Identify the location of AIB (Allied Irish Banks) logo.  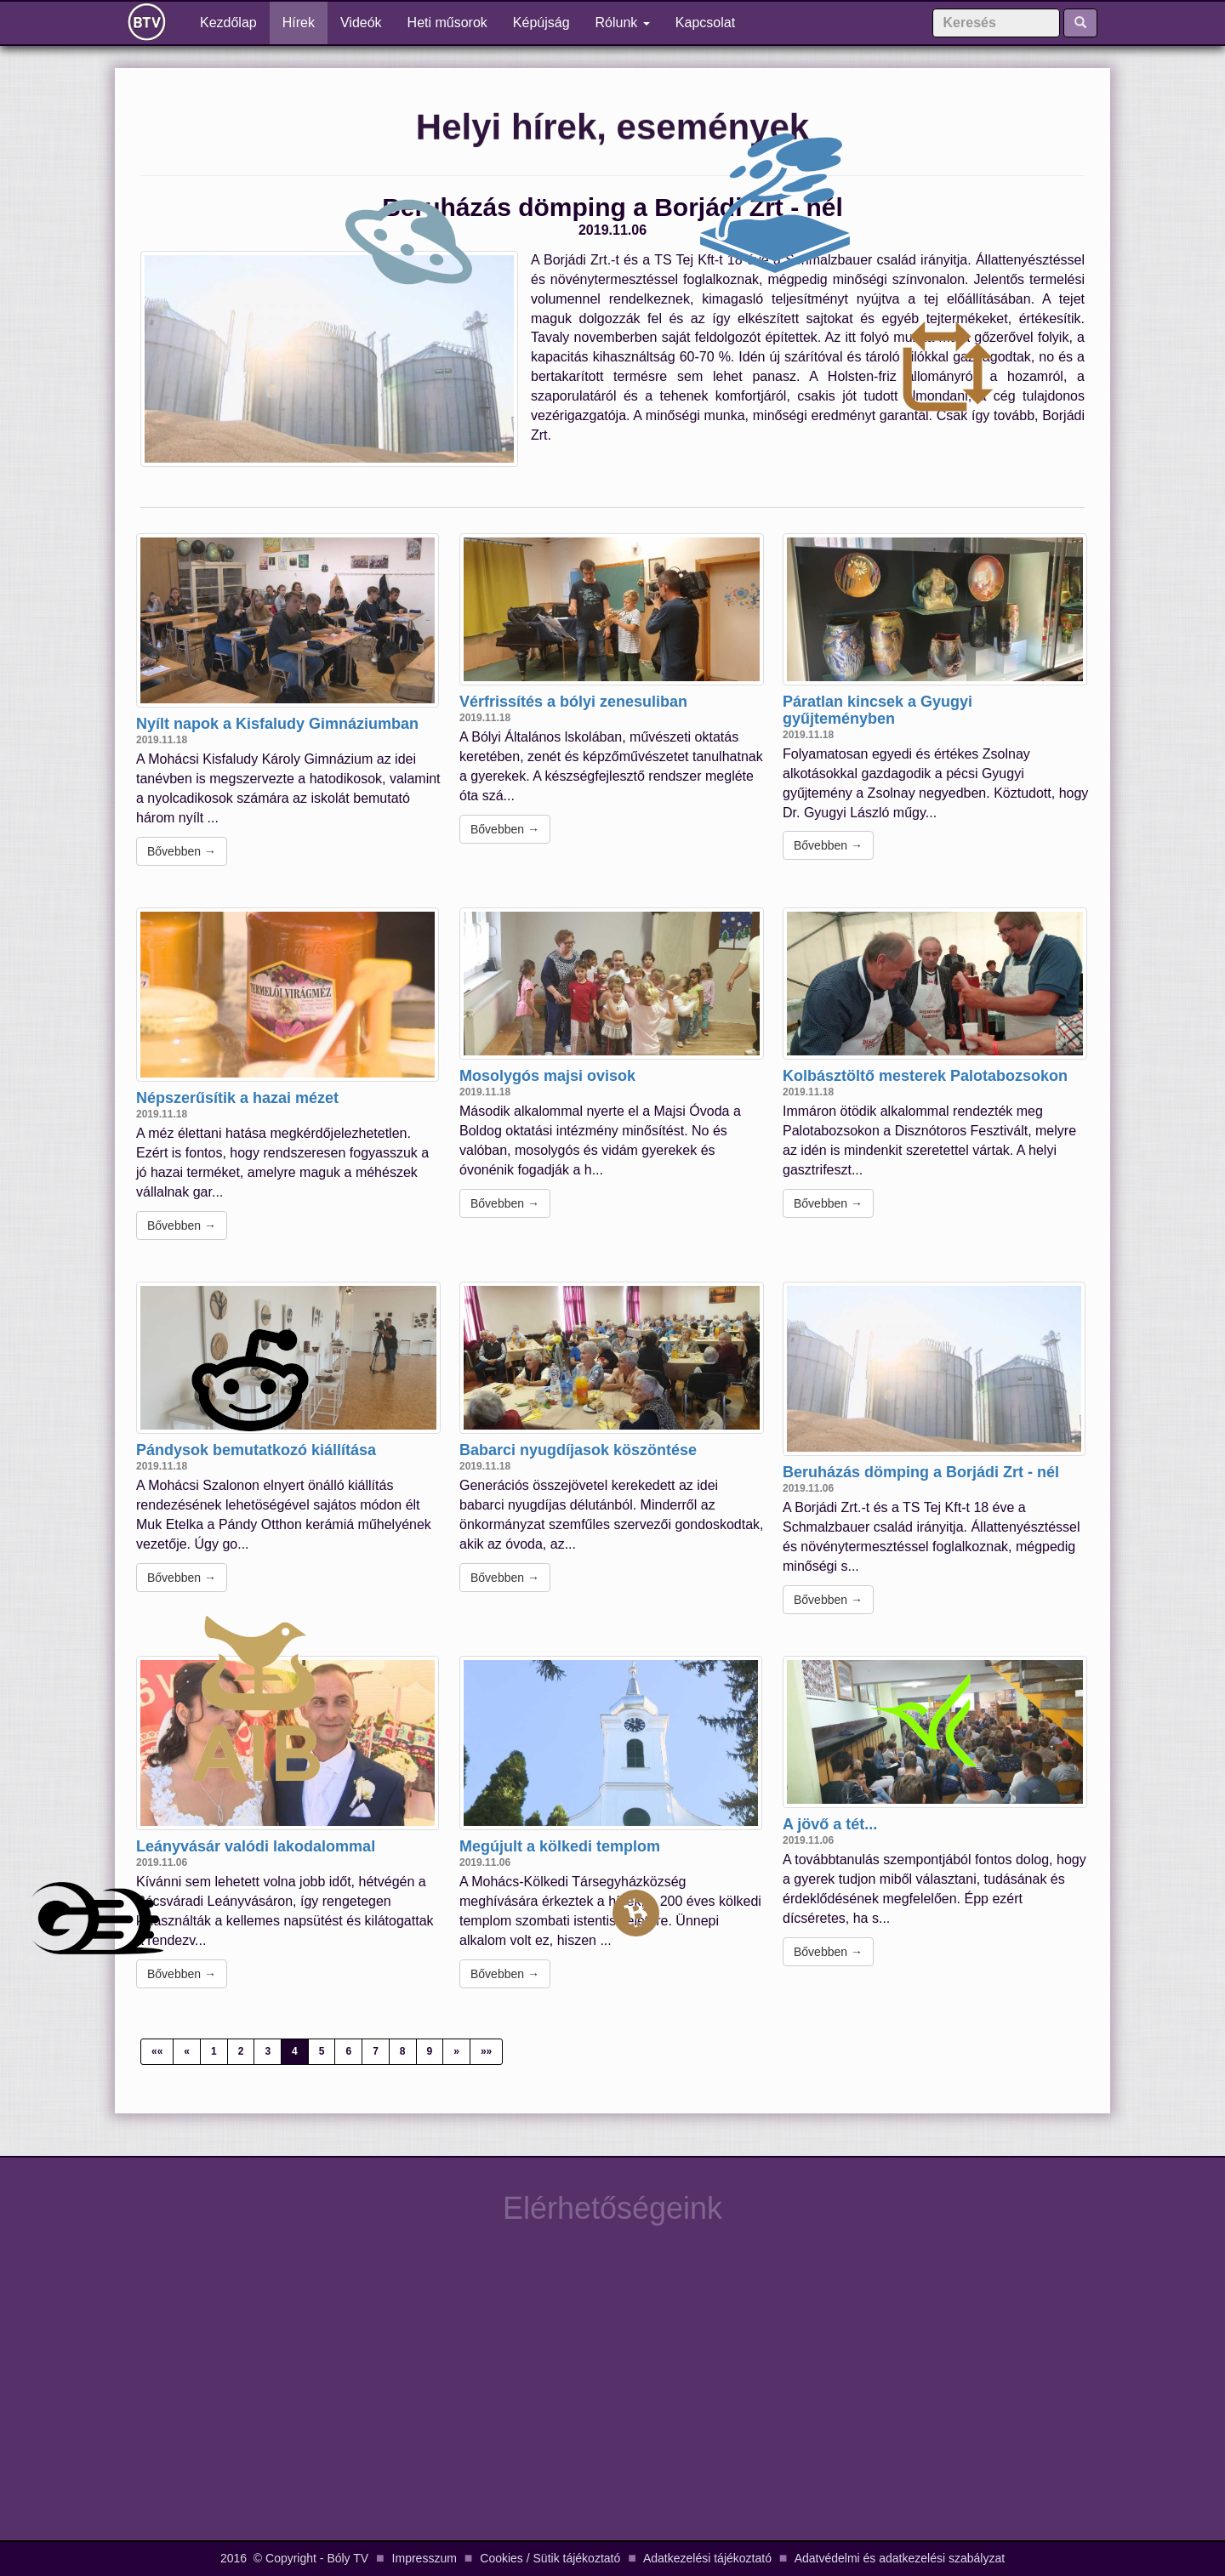
(256, 1698).